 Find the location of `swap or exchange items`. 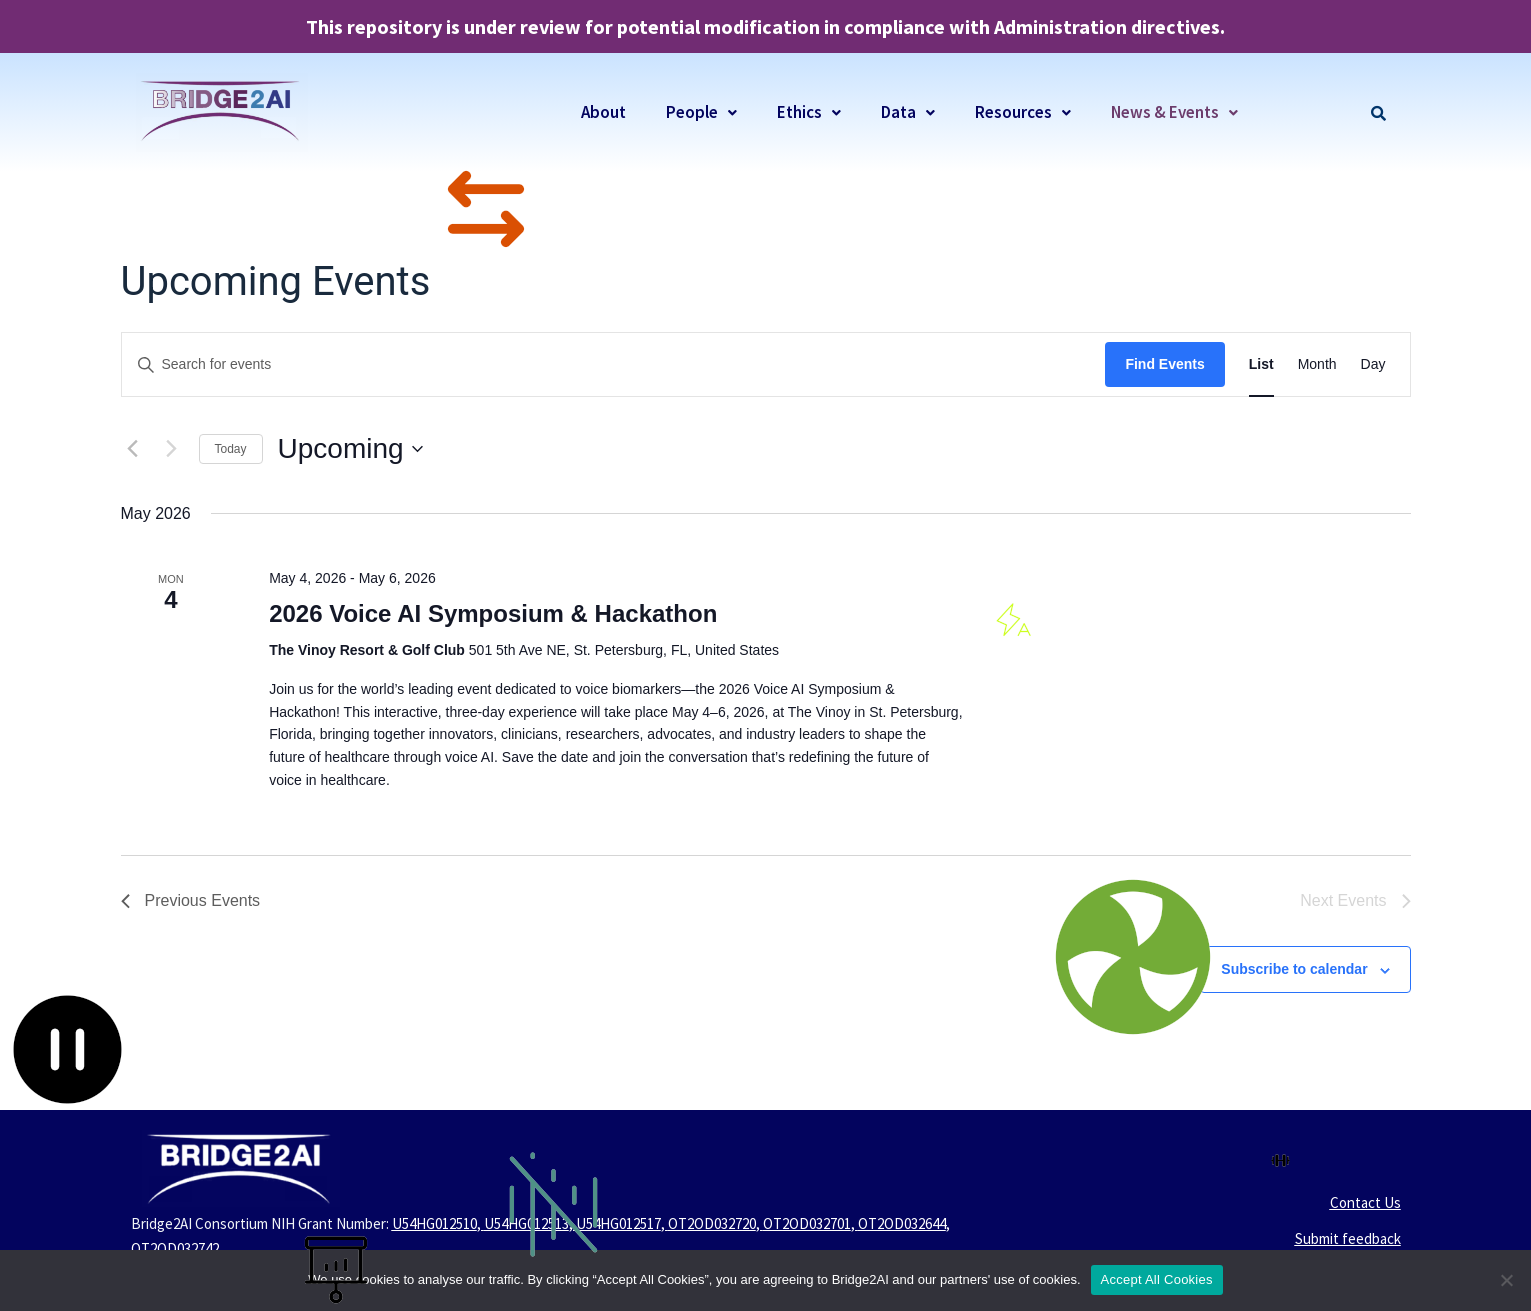

swap or exchange items is located at coordinates (486, 209).